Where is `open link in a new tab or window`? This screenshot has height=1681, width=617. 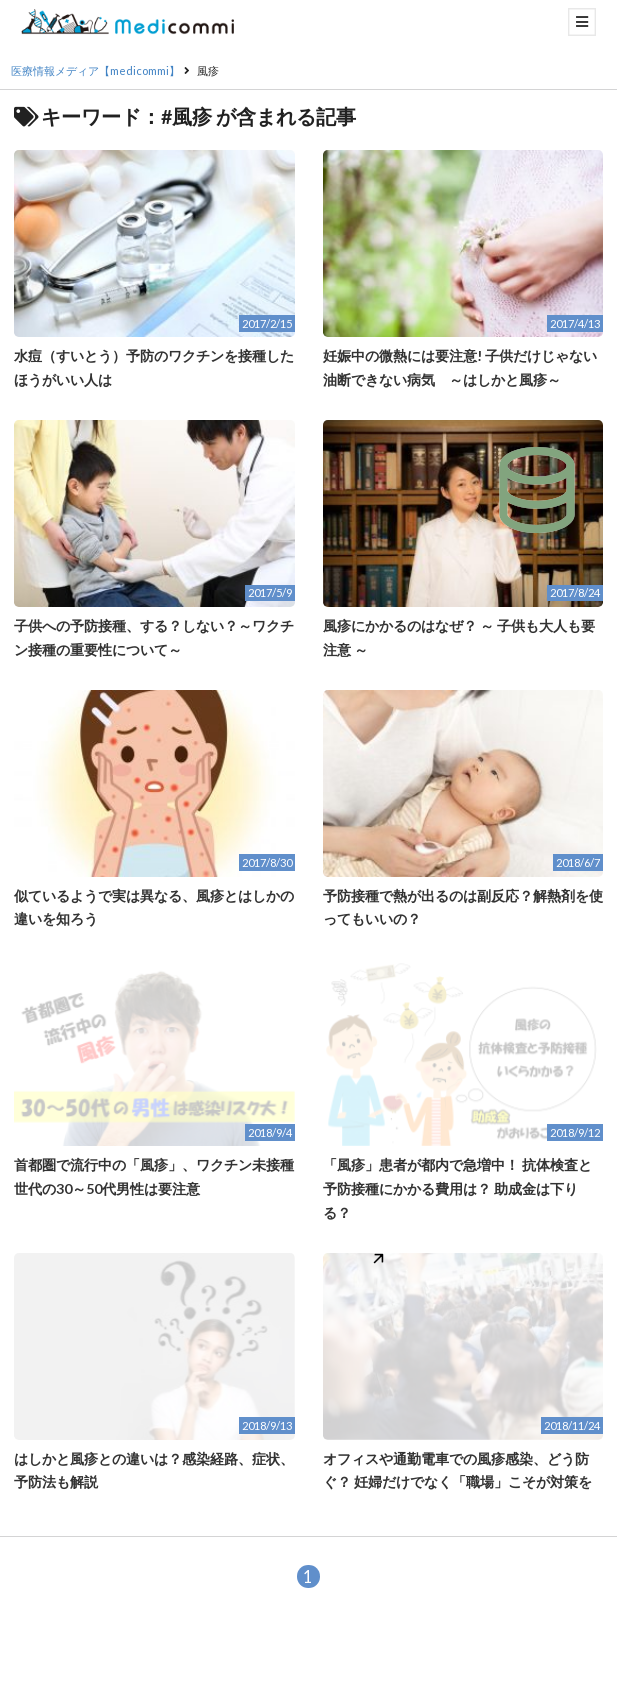
open link in a new tab or window is located at coordinates (378, 1258).